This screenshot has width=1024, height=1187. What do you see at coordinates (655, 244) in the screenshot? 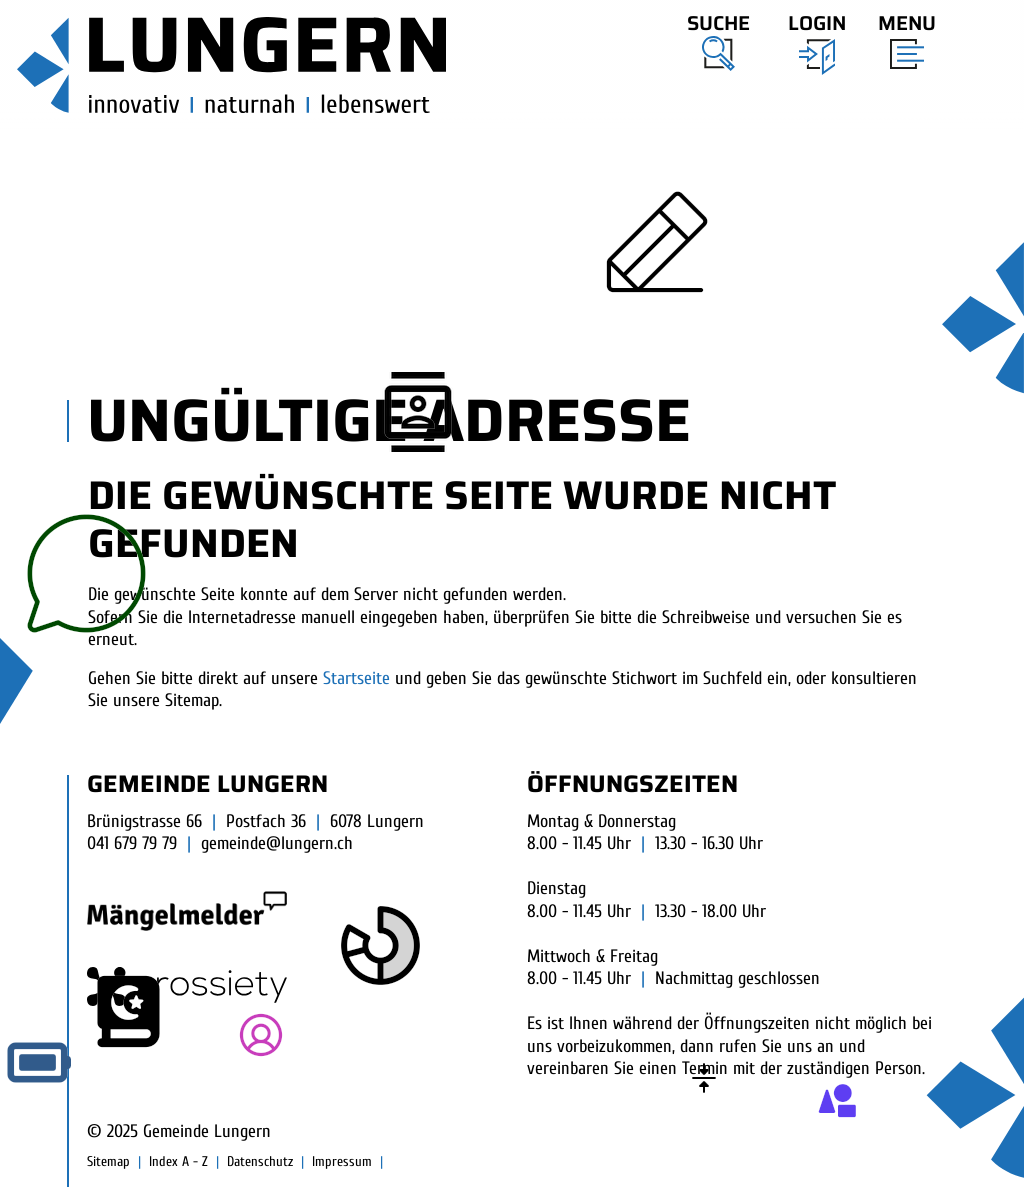
I see `edit text or content` at bounding box center [655, 244].